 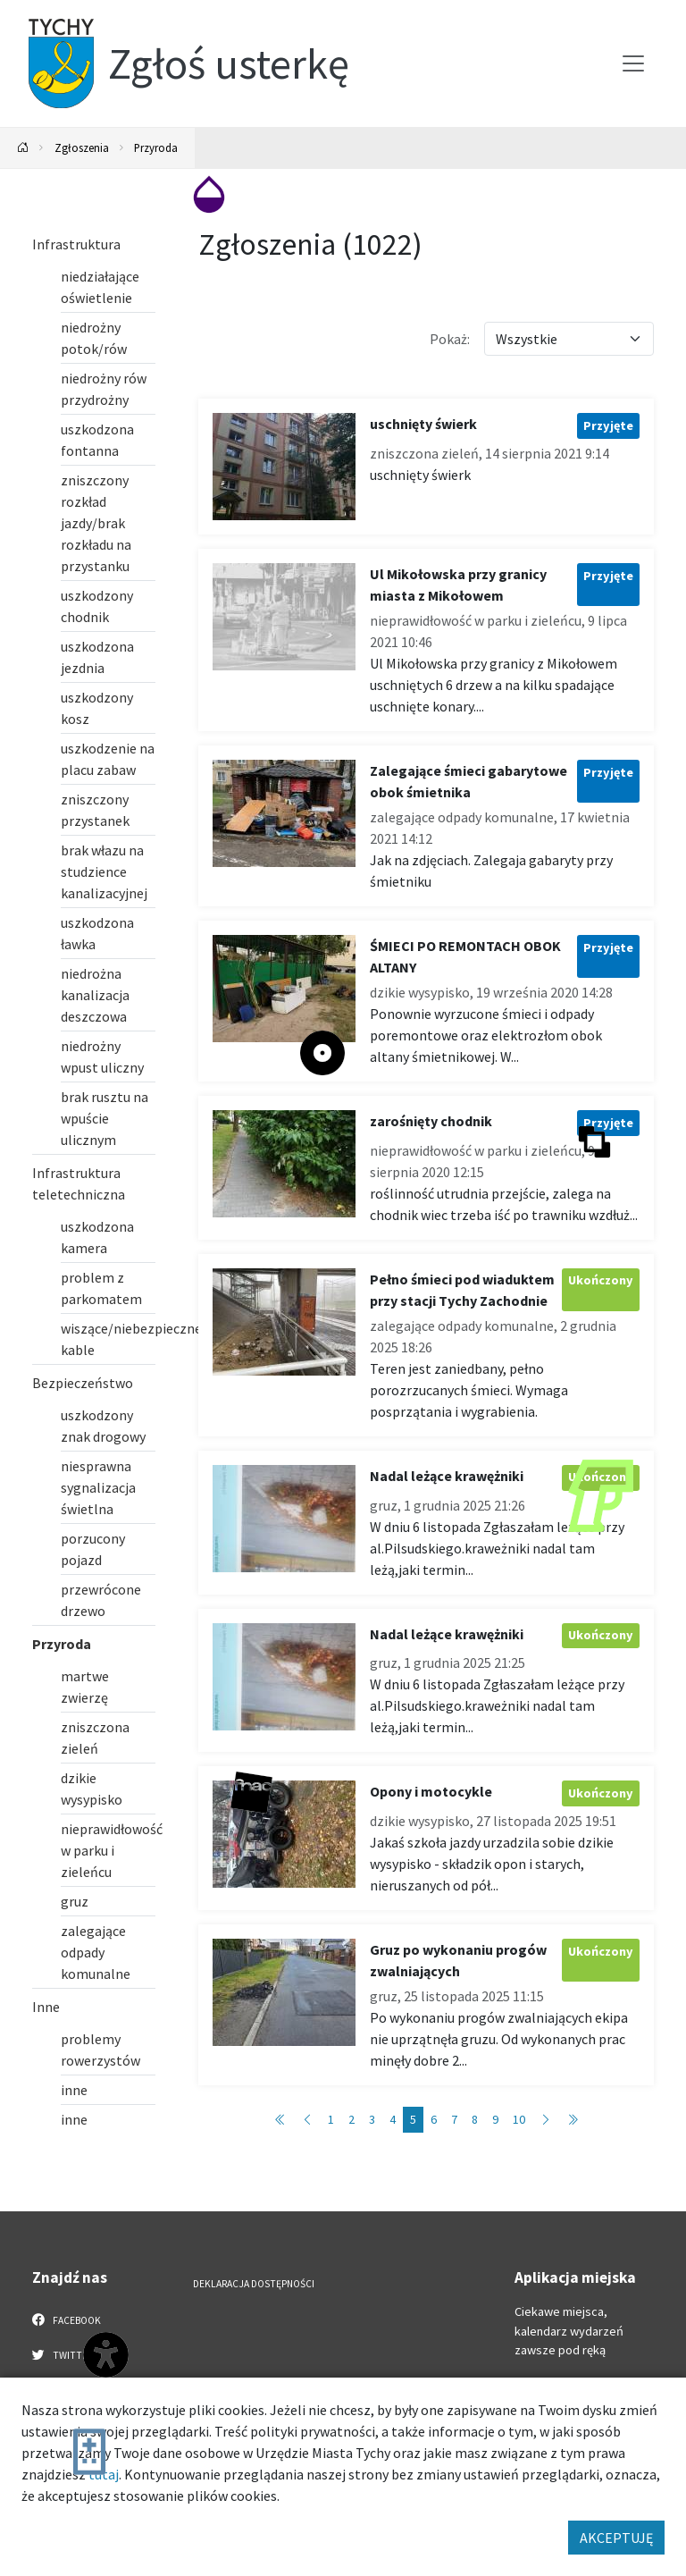 I want to click on adjust color contrast settings, so click(x=209, y=196).